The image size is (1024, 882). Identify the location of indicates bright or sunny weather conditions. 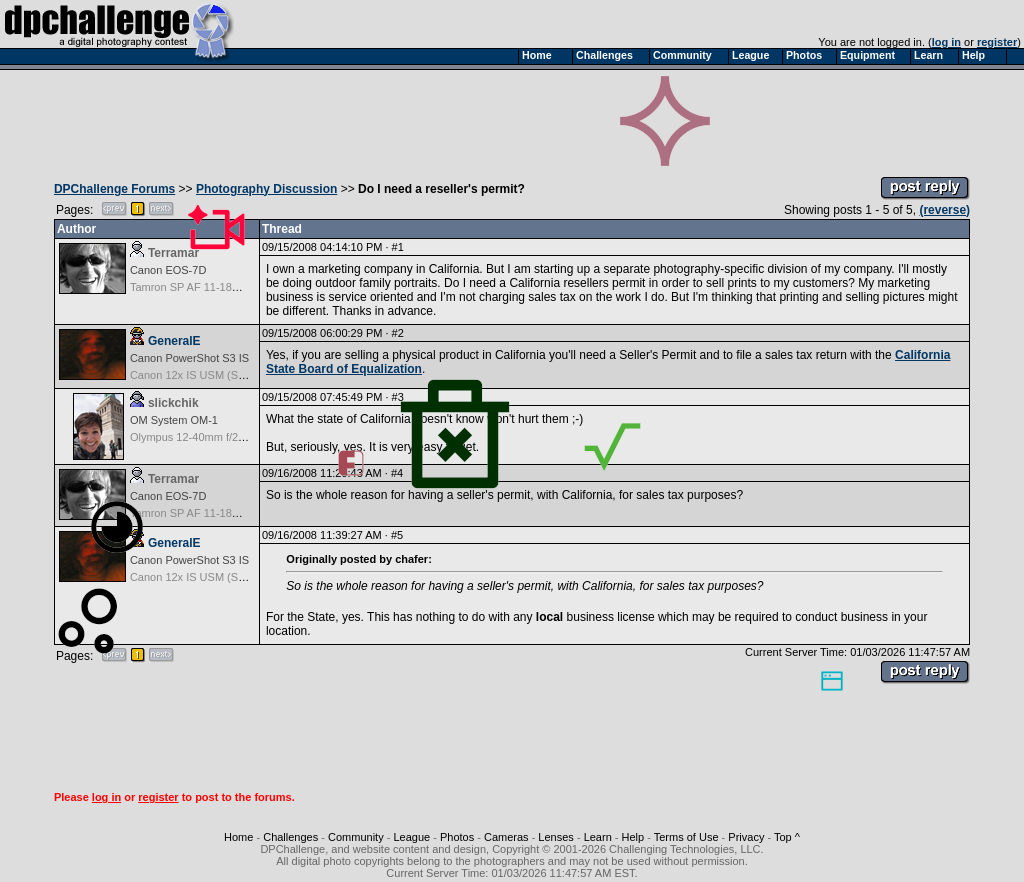
(665, 121).